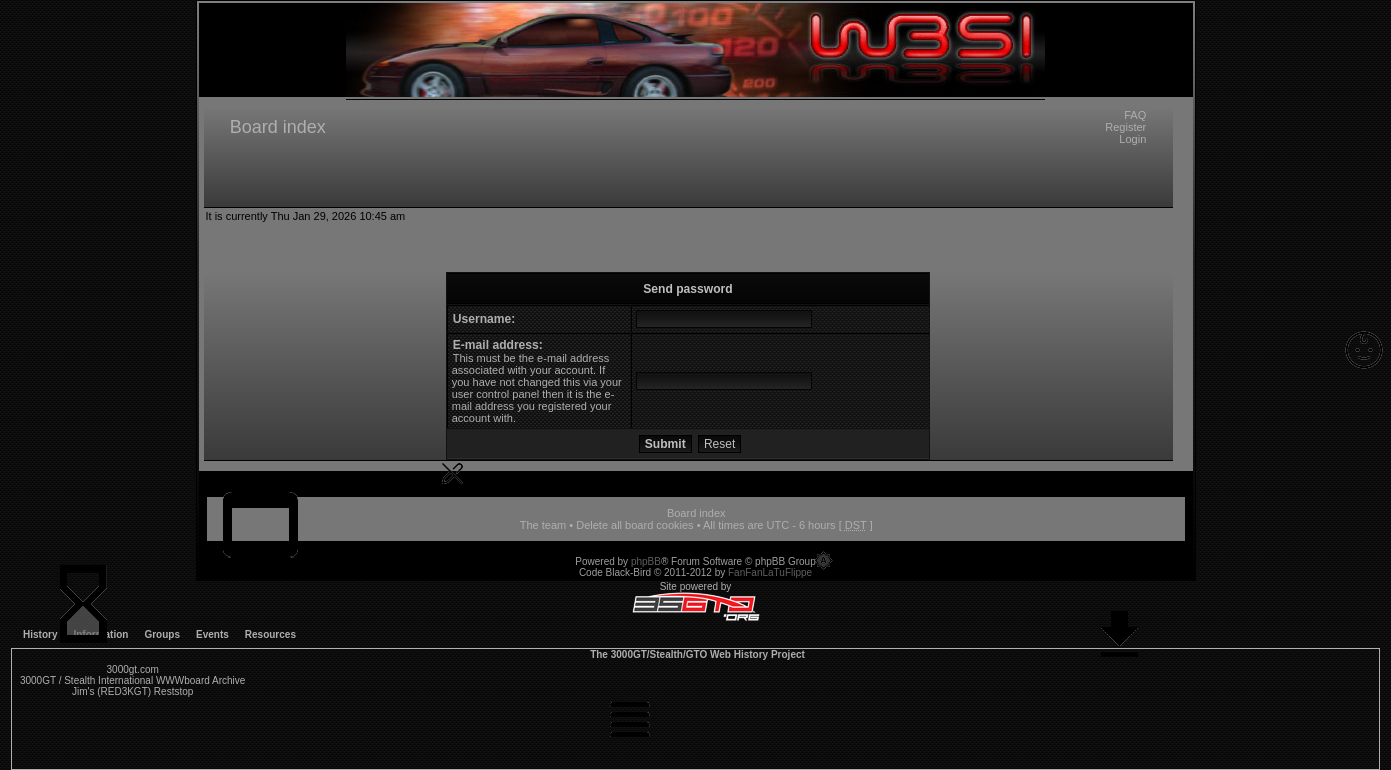 This screenshot has height=770, width=1391. I want to click on open a web browser or webpage, so click(260, 524).